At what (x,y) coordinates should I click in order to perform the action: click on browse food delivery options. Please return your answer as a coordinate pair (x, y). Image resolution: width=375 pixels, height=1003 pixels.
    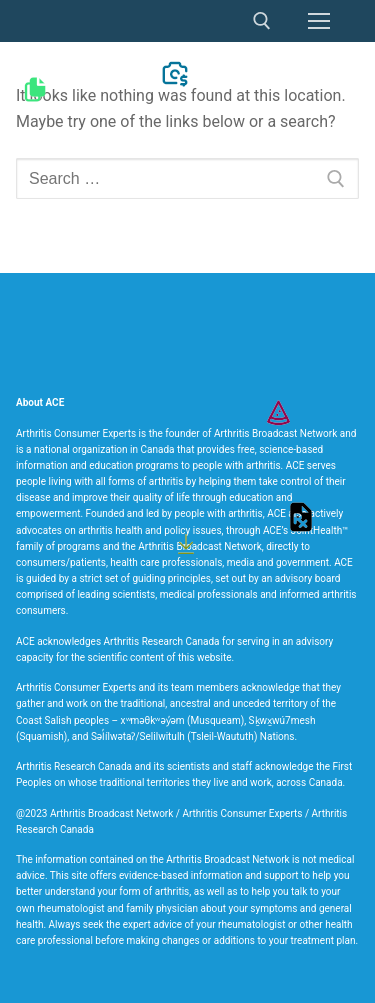
    Looking at the image, I should click on (278, 412).